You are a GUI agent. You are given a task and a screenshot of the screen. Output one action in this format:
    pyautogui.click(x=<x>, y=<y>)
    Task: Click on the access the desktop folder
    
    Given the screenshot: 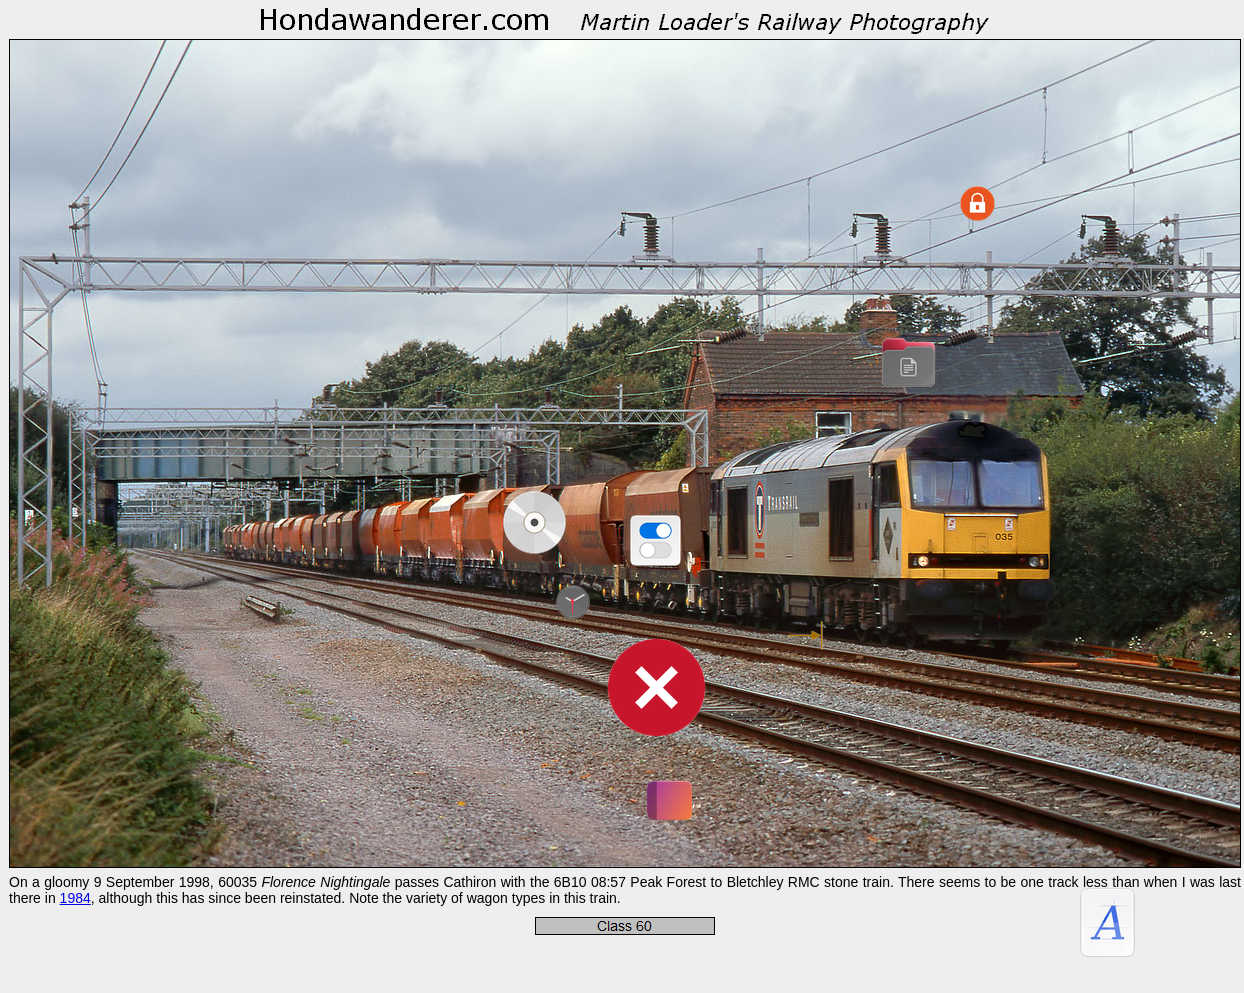 What is the action you would take?
    pyautogui.click(x=669, y=799)
    